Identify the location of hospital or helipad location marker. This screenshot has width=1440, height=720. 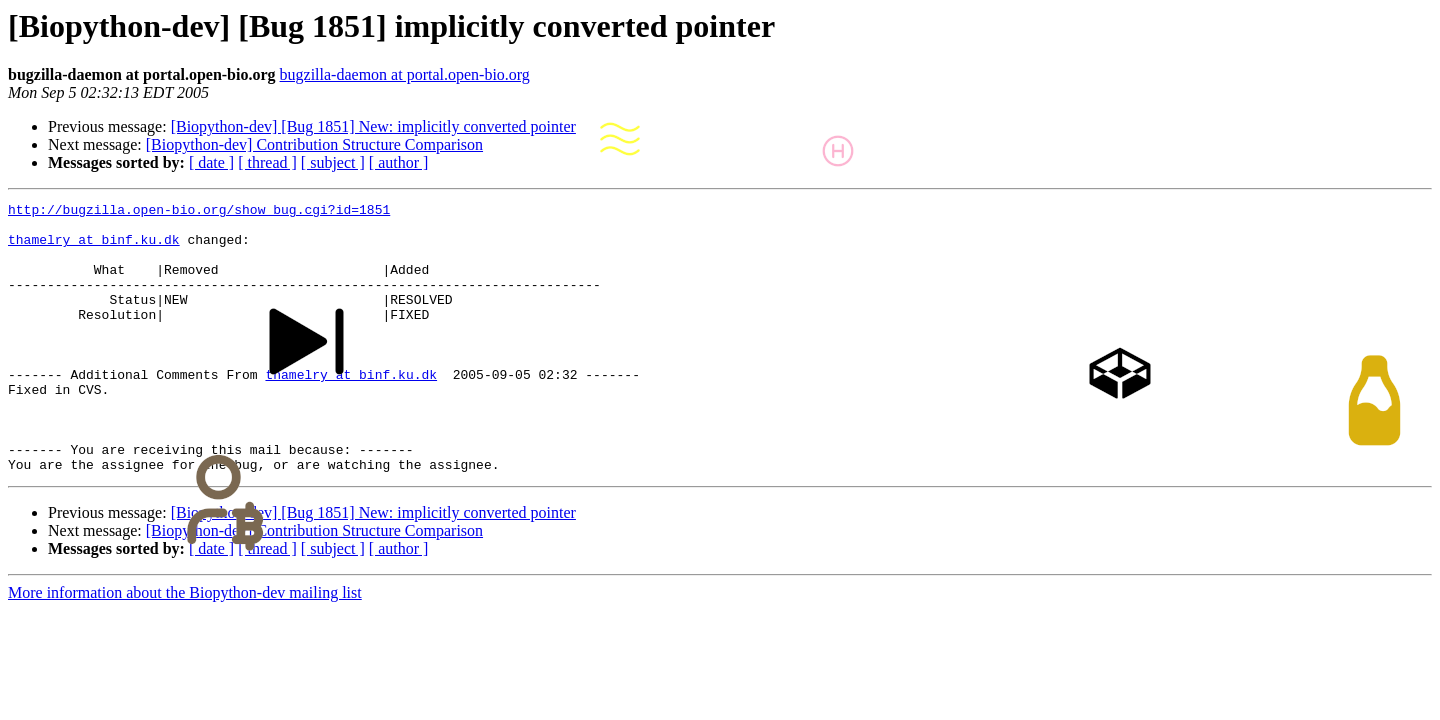
(838, 151).